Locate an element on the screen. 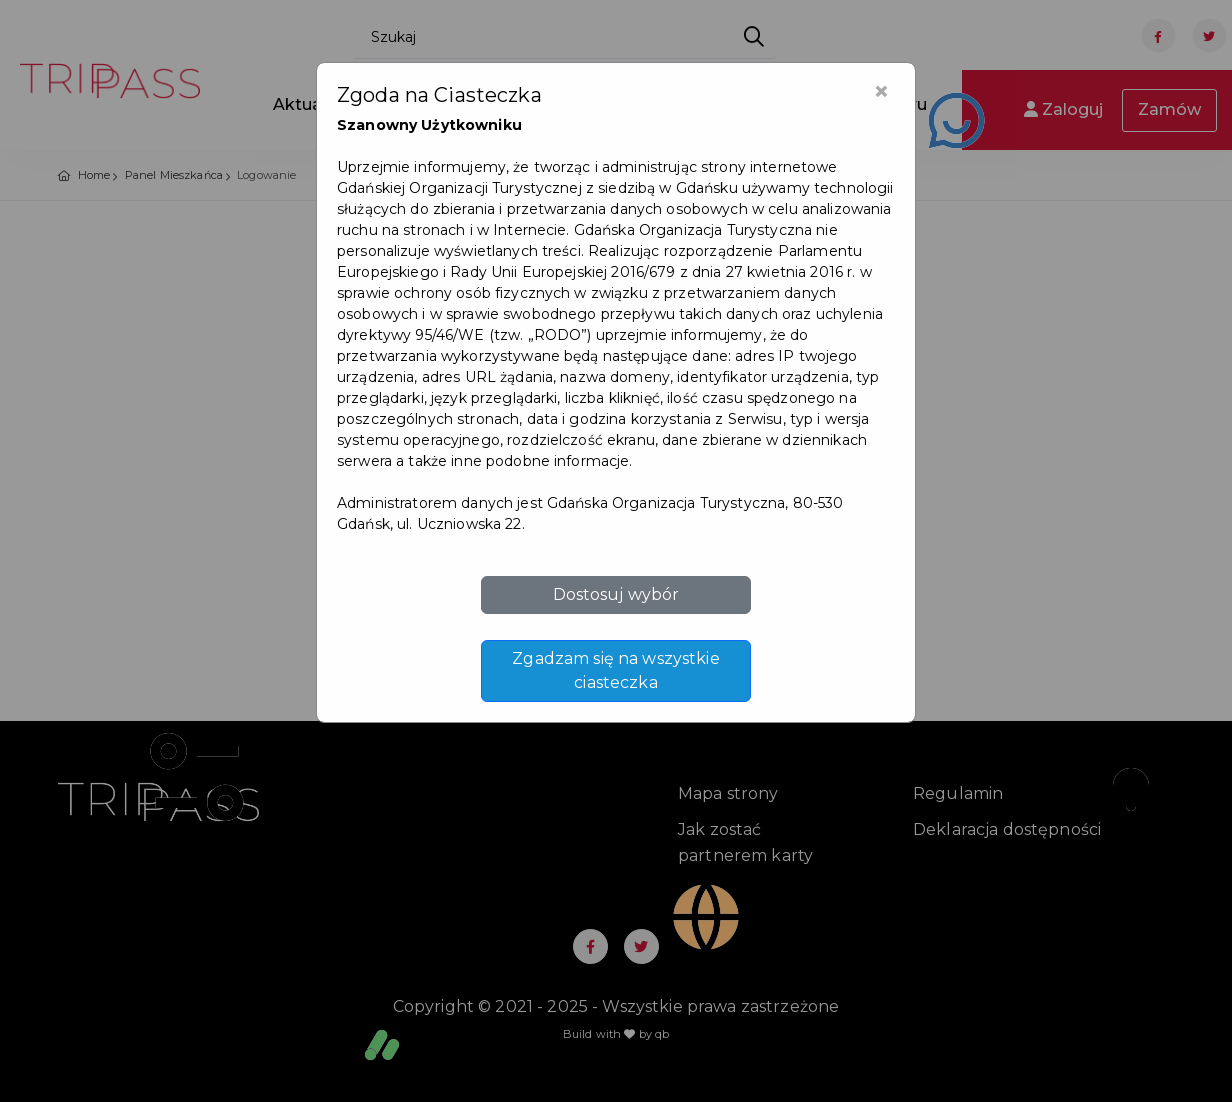  open chat or messaging feature is located at coordinates (956, 120).